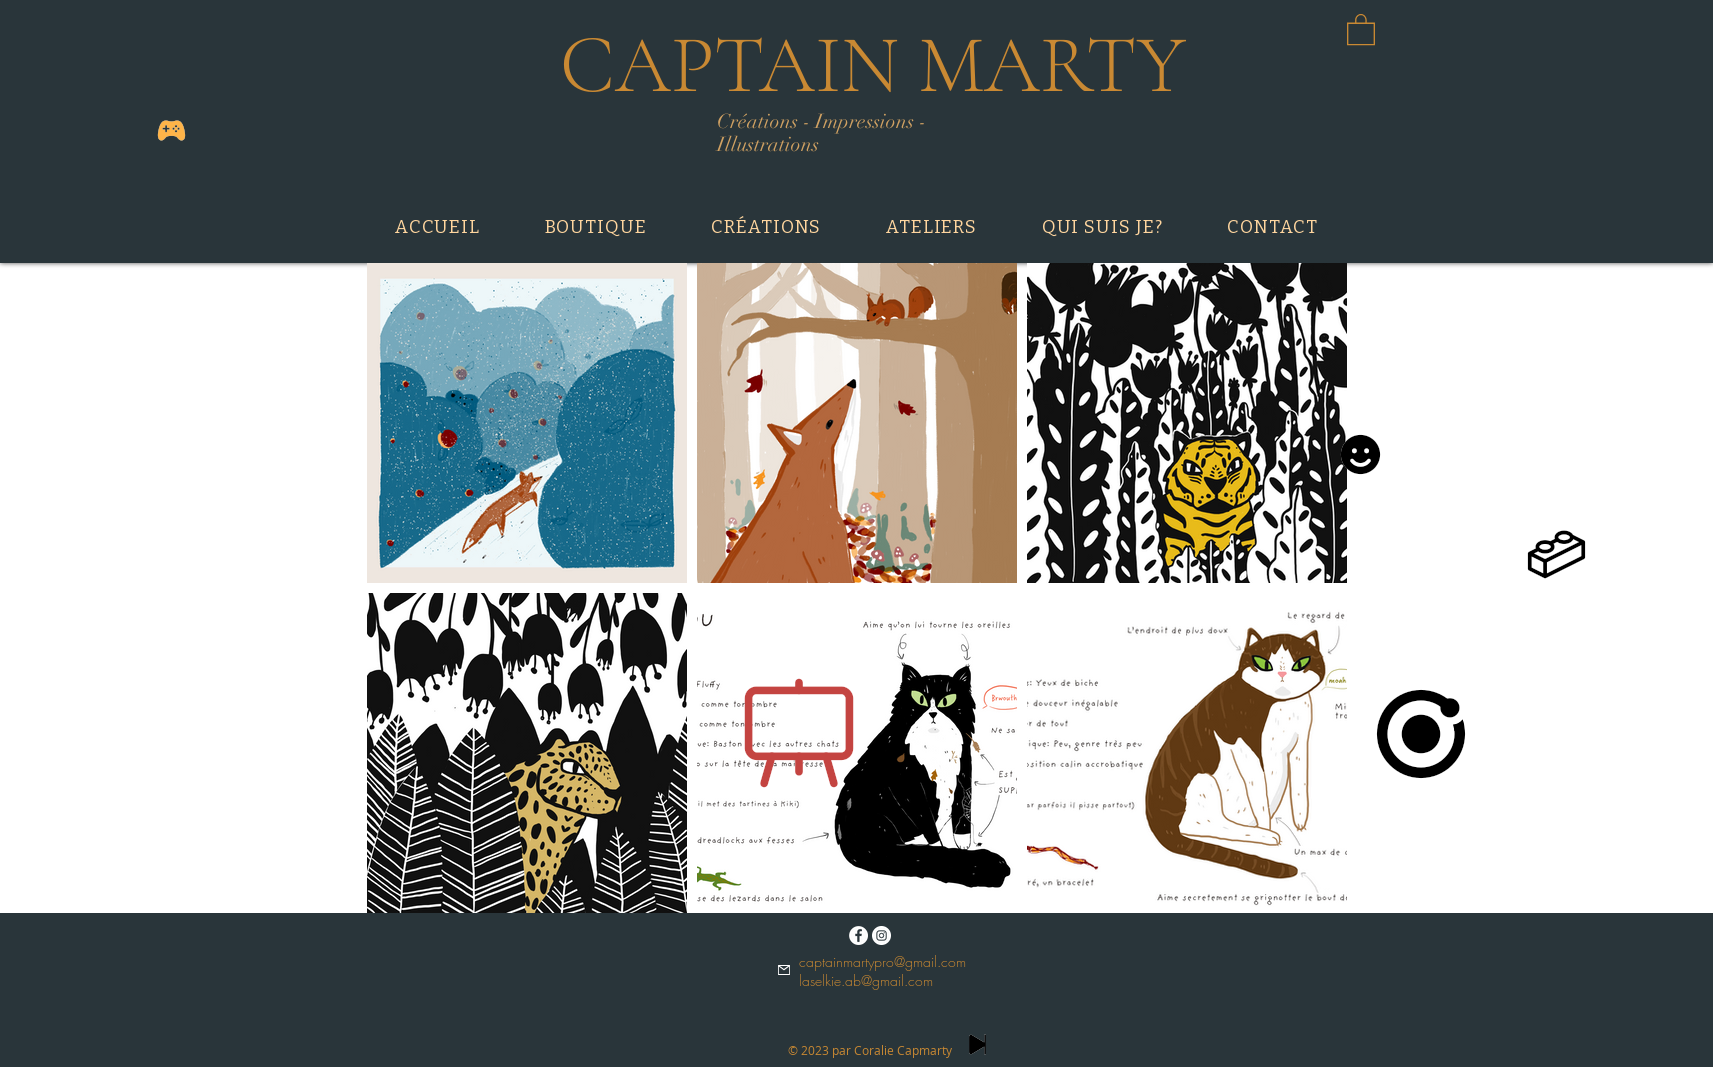 The height and width of the screenshot is (1067, 1713). I want to click on open presentation or slideshow mode, so click(799, 733).